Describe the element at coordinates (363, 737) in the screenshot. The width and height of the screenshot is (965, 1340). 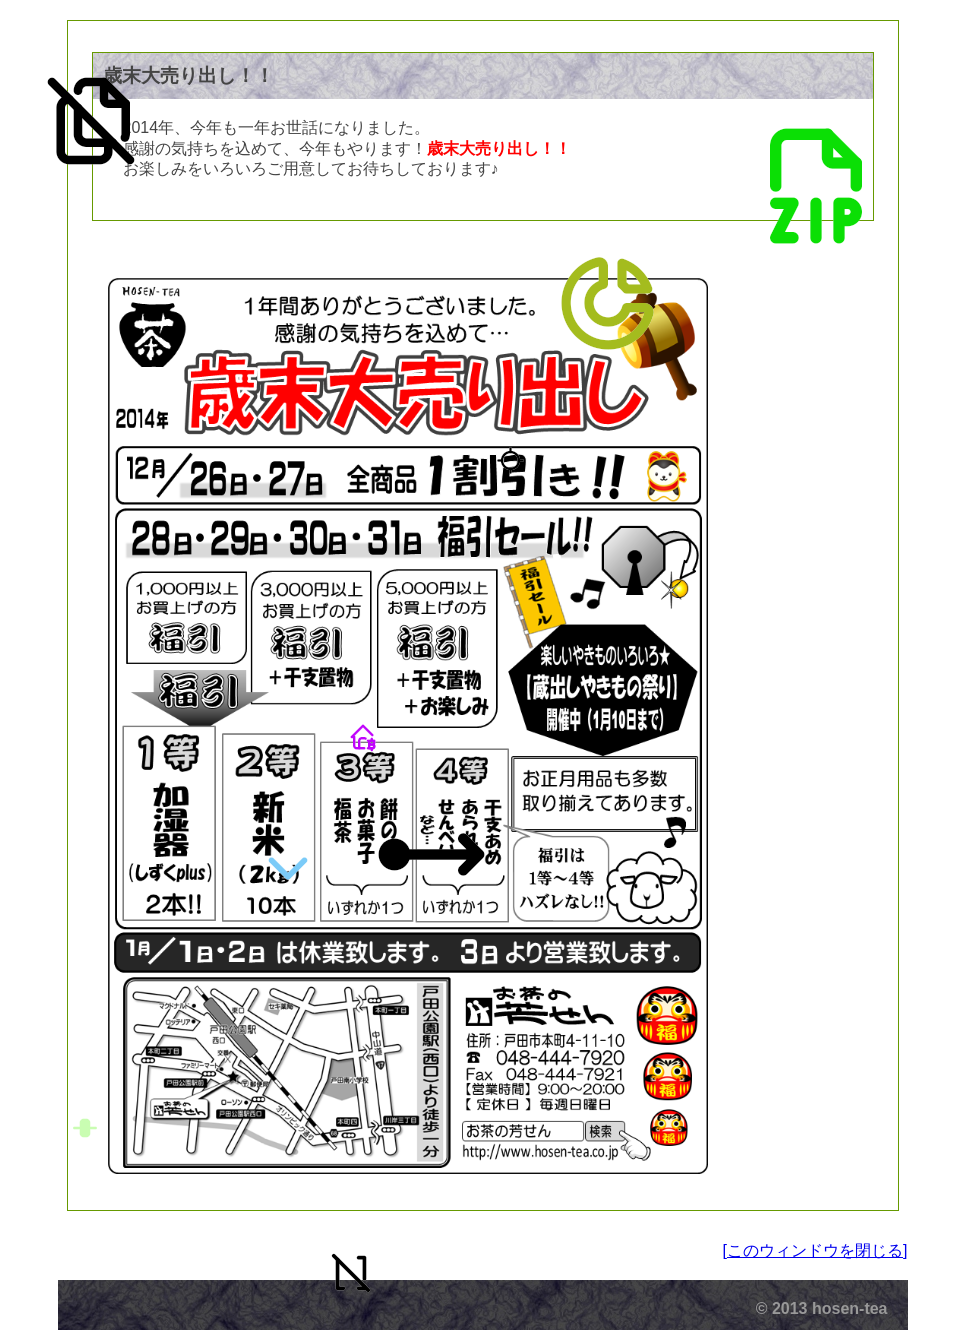
I see `access bitcoin wallet or crypto home dashboard` at that location.